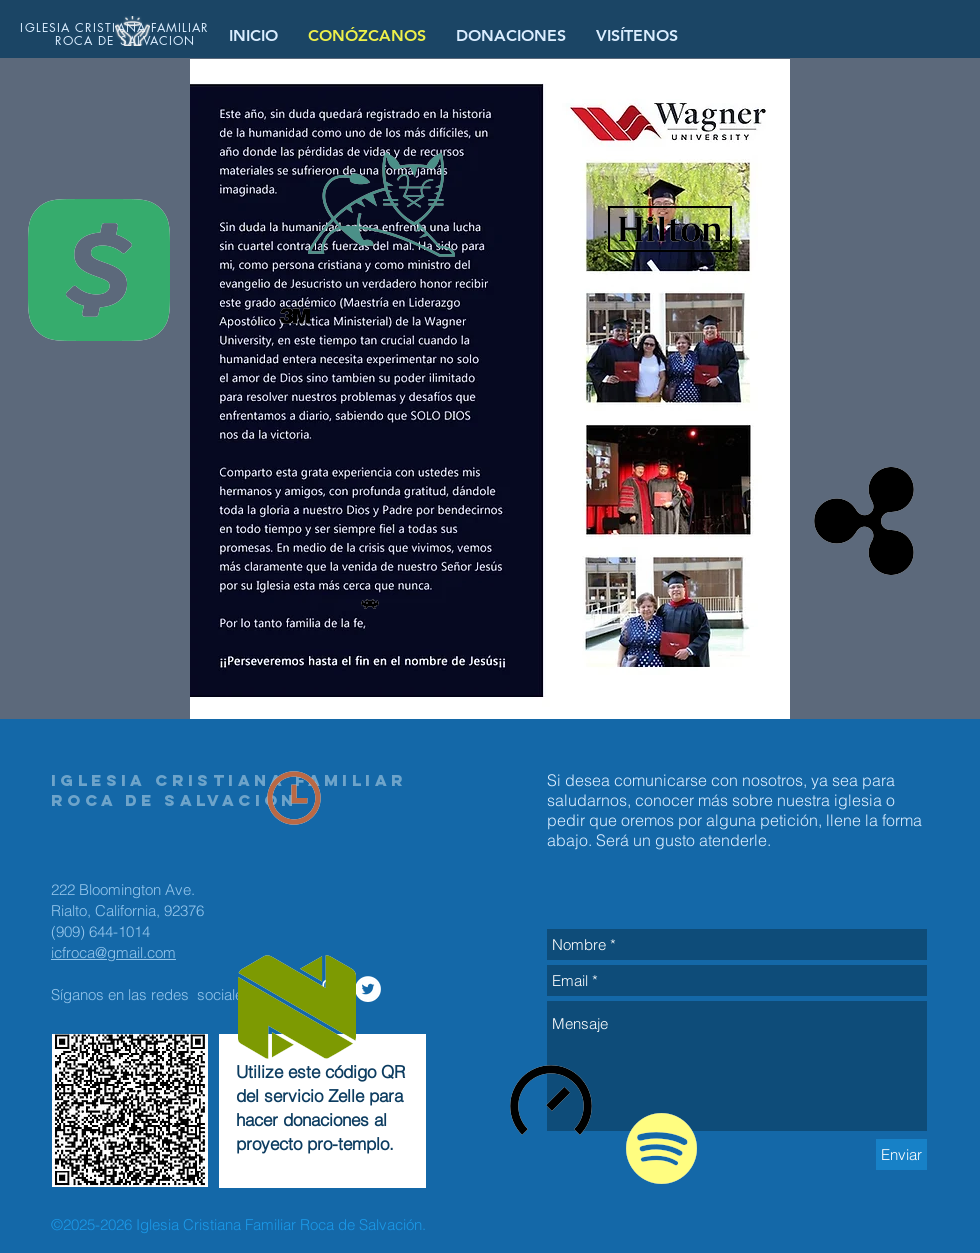  Describe the element at coordinates (99, 270) in the screenshot. I see `open Cash App` at that location.